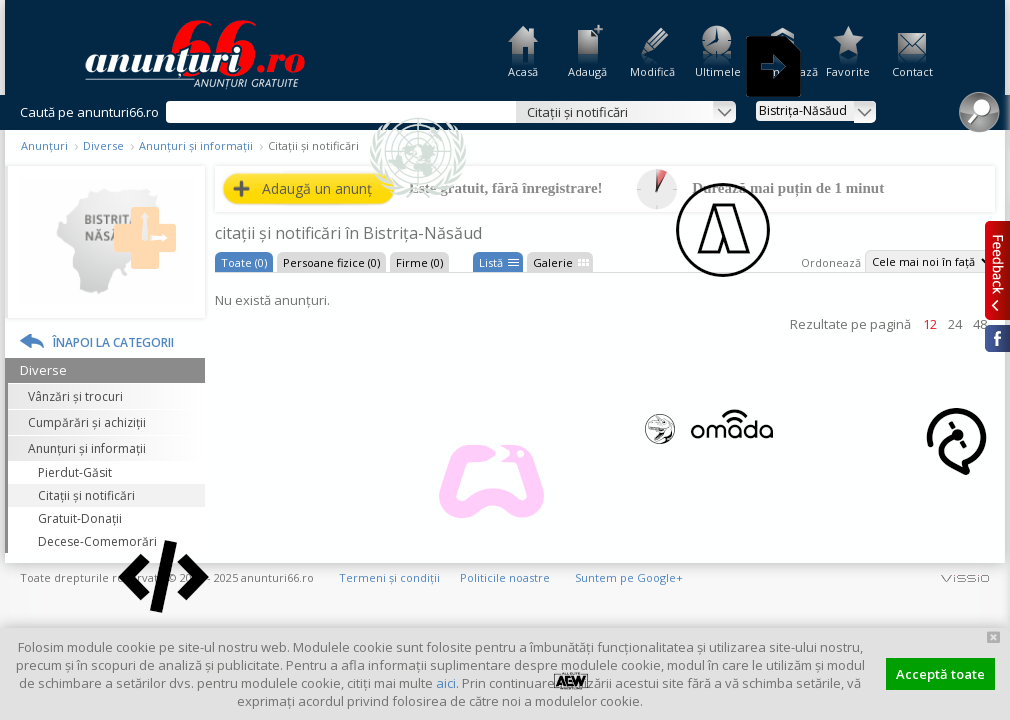  What do you see at coordinates (145, 238) in the screenshot?
I see `open RescueTime app` at bounding box center [145, 238].